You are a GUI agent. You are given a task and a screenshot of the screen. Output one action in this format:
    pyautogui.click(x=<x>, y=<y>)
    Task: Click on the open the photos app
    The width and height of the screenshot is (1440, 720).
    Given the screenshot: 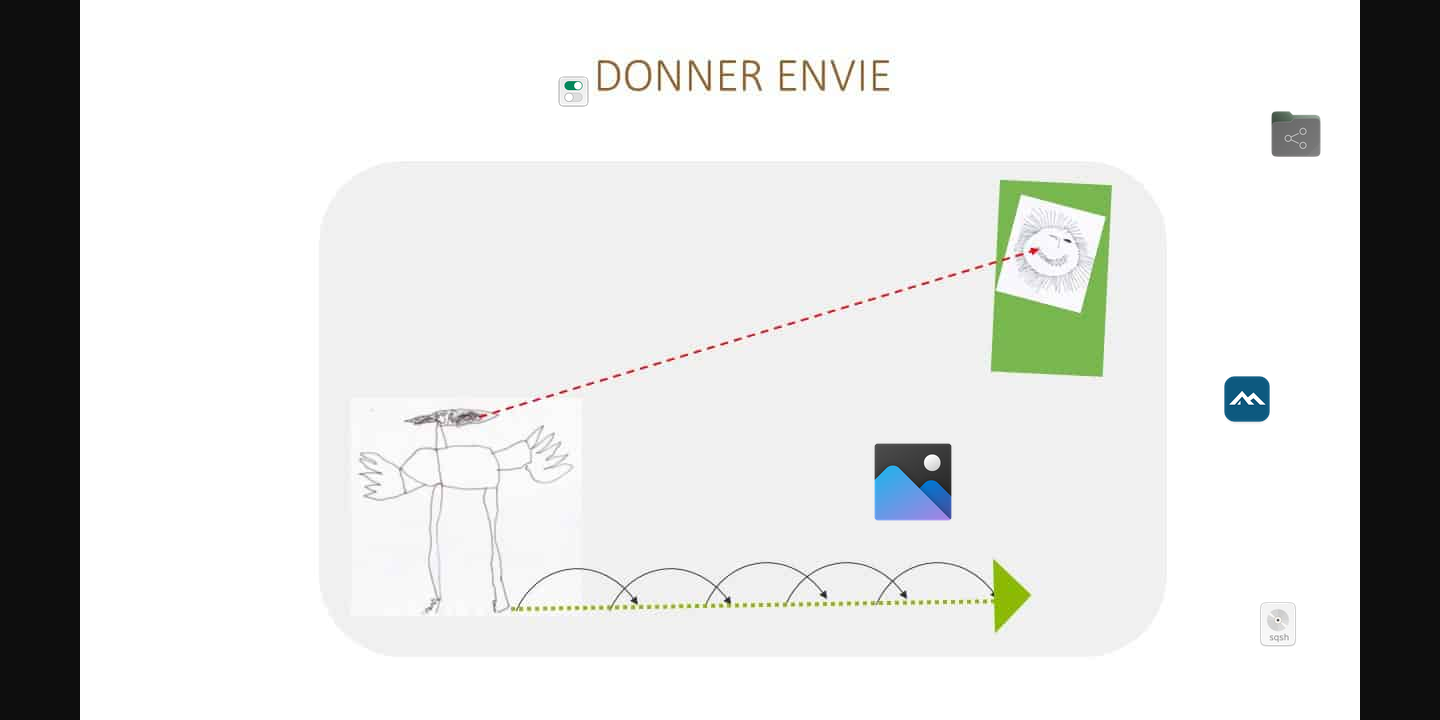 What is the action you would take?
    pyautogui.click(x=913, y=482)
    